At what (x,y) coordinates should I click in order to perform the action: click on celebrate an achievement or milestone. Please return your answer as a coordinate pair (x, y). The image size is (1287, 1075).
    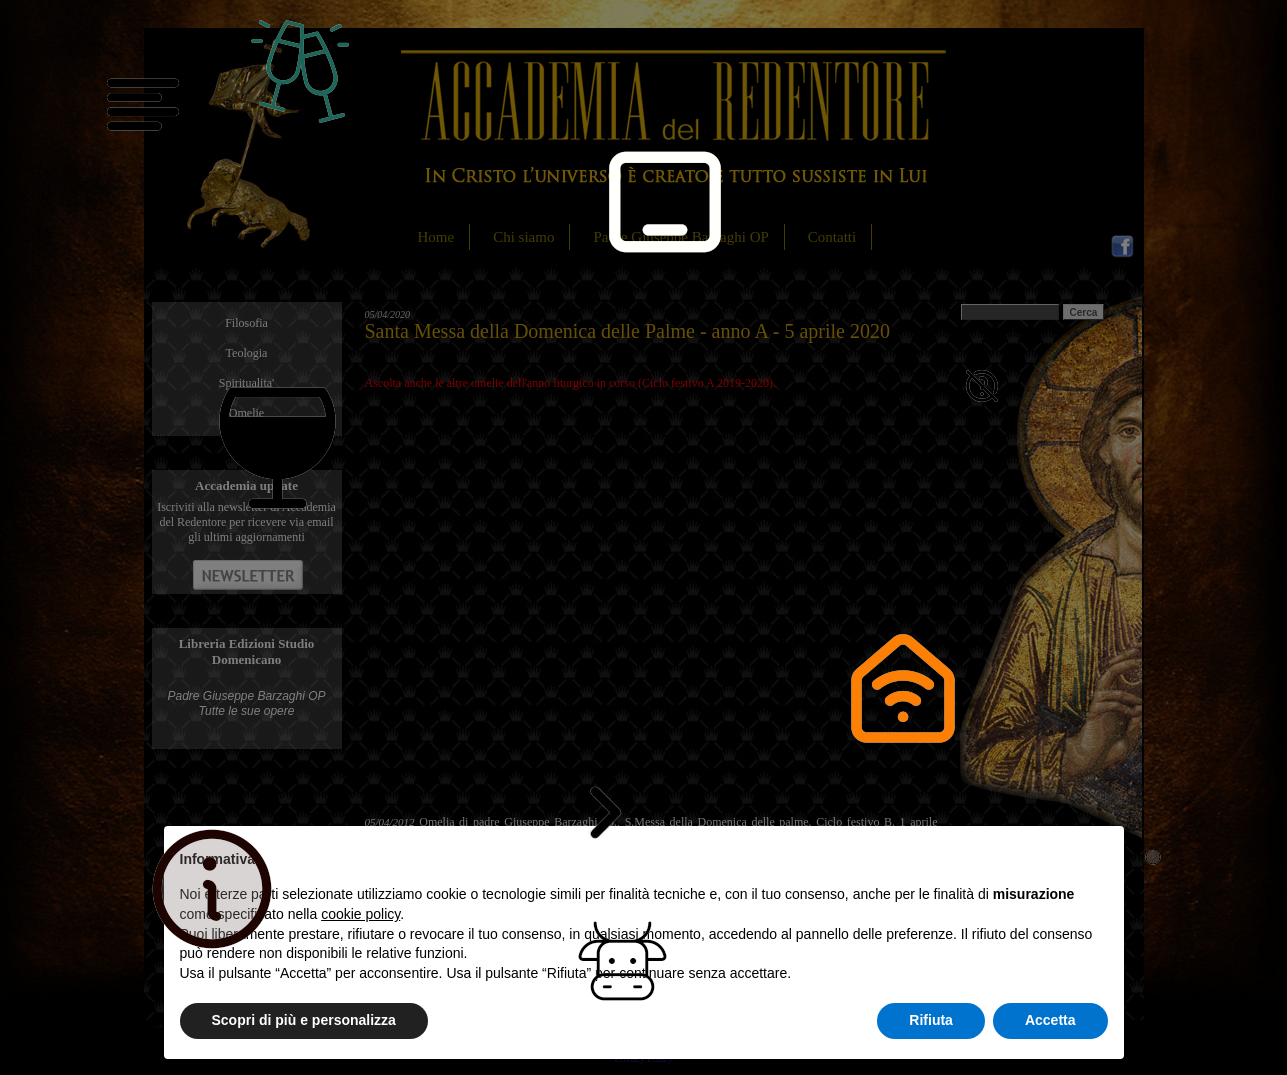
    Looking at the image, I should click on (302, 71).